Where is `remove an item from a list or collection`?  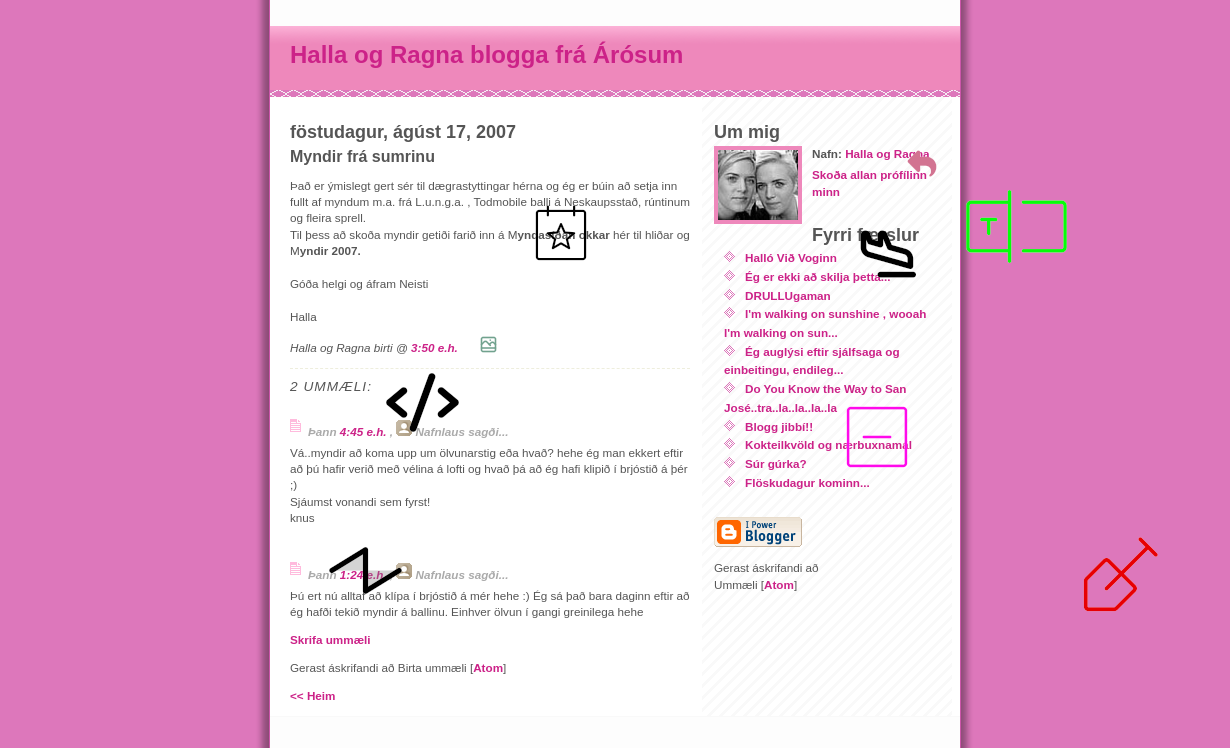
remove an item from a list or collection is located at coordinates (877, 437).